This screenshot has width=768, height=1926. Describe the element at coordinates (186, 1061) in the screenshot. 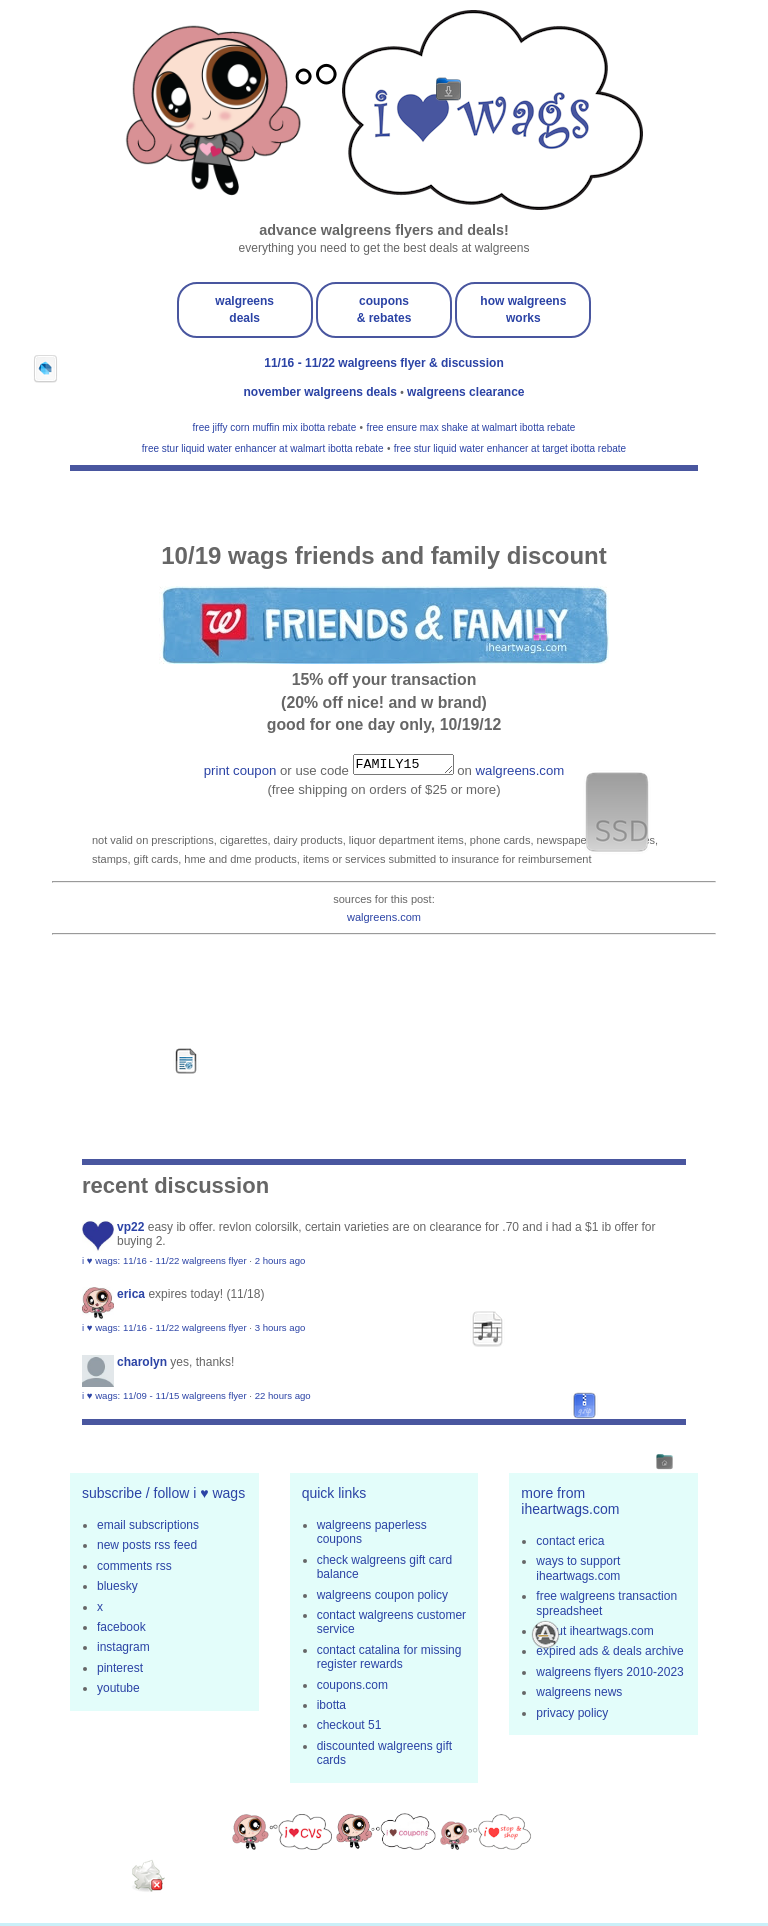

I see `a libreoffice web document file type` at that location.